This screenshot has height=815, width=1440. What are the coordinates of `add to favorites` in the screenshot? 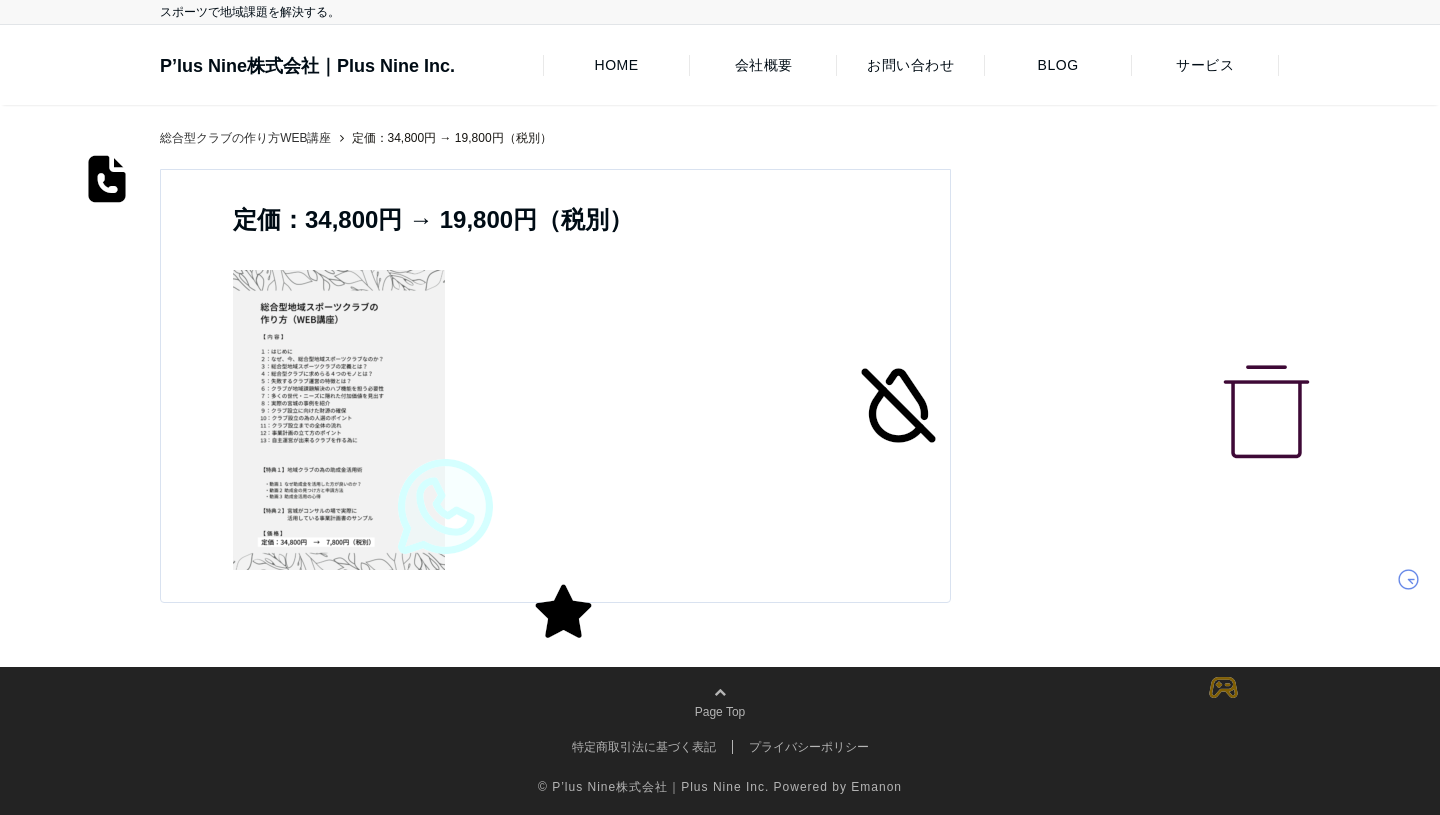 It's located at (563, 612).